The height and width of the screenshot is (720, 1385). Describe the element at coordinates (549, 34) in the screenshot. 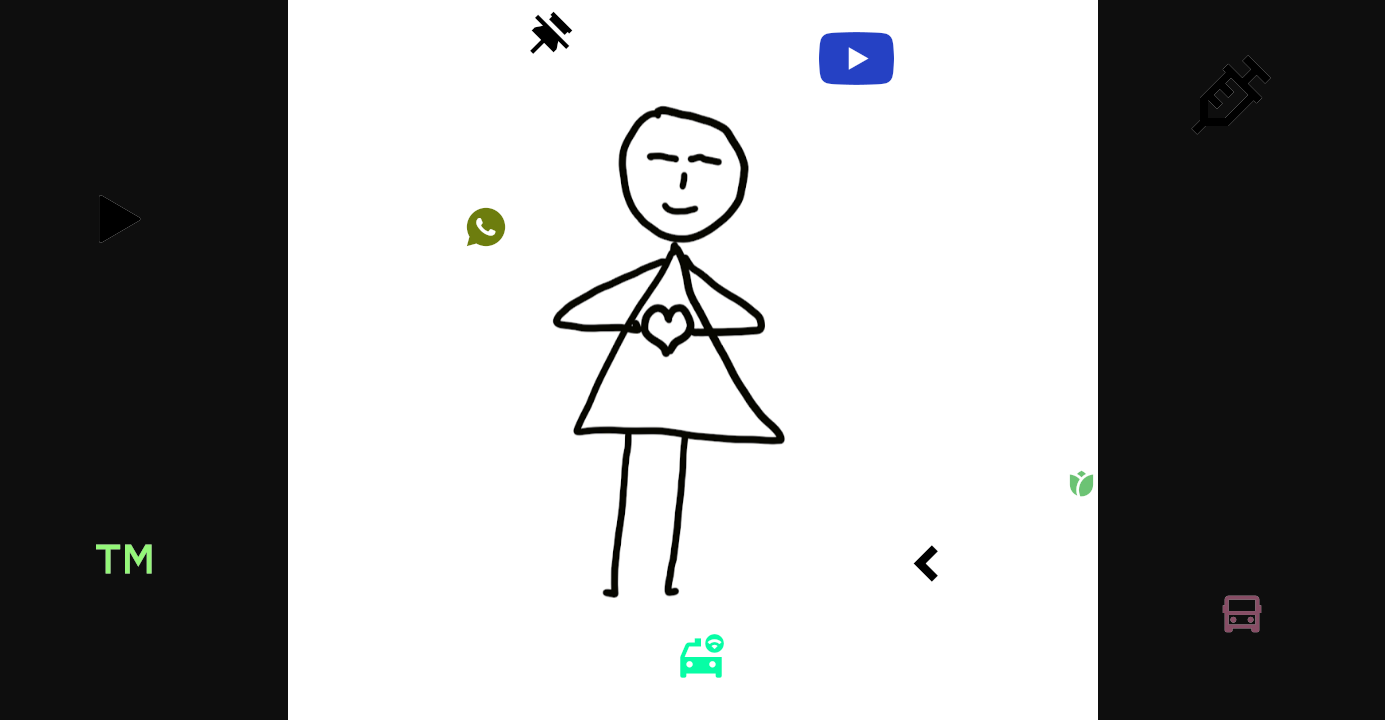

I see `unpin a saved location` at that location.